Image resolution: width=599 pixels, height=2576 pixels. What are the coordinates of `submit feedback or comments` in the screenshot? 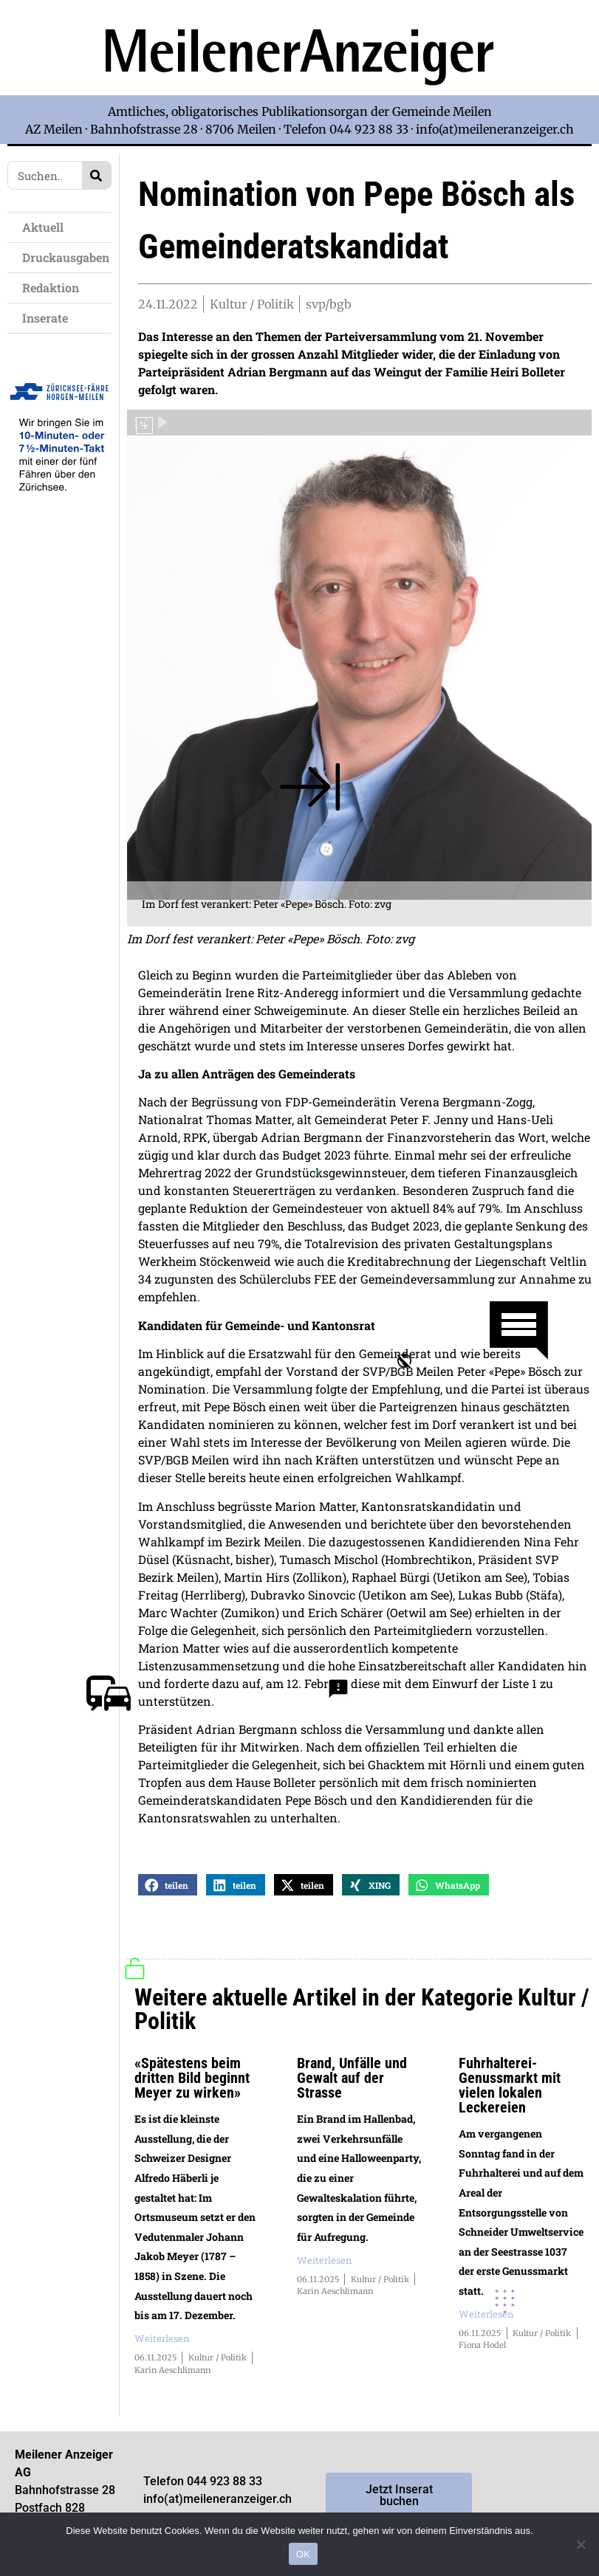 It's located at (338, 1689).